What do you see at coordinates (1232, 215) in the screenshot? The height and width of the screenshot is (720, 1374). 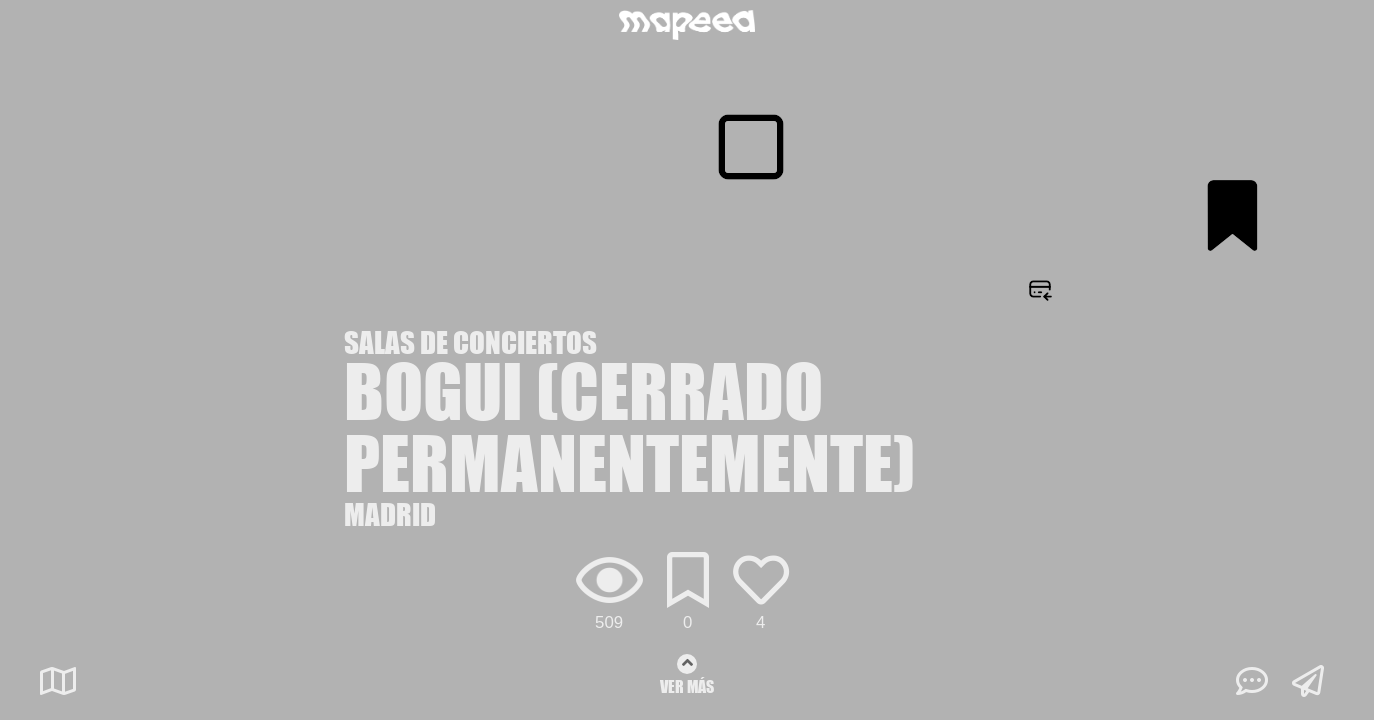 I see `indicates a saved or bookmarked item` at bounding box center [1232, 215].